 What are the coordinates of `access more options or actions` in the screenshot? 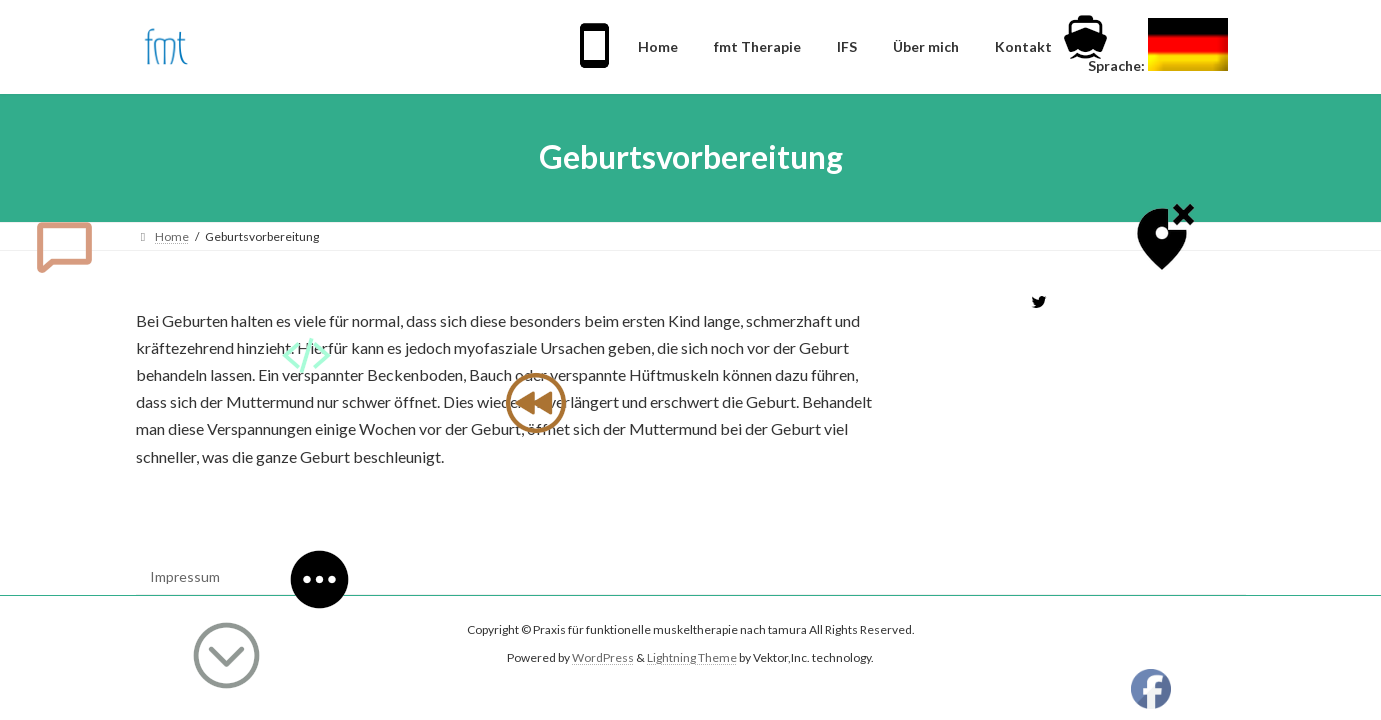 It's located at (319, 579).